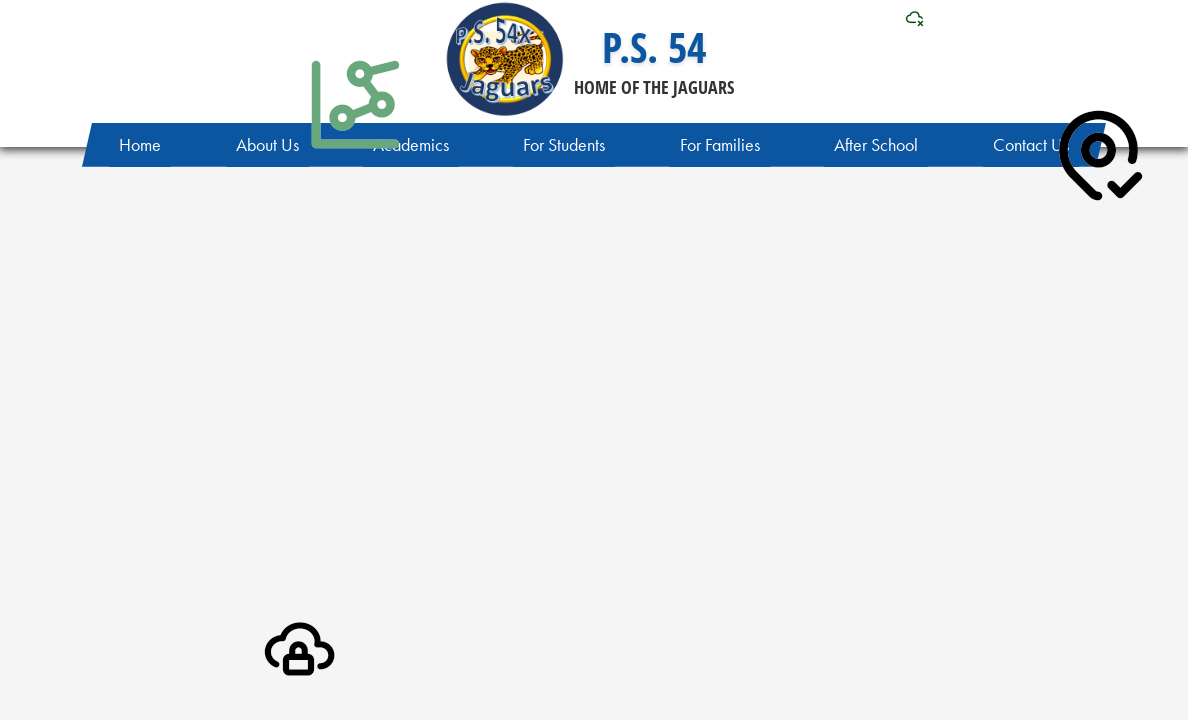  What do you see at coordinates (298, 647) in the screenshot?
I see `secure cloud storage` at bounding box center [298, 647].